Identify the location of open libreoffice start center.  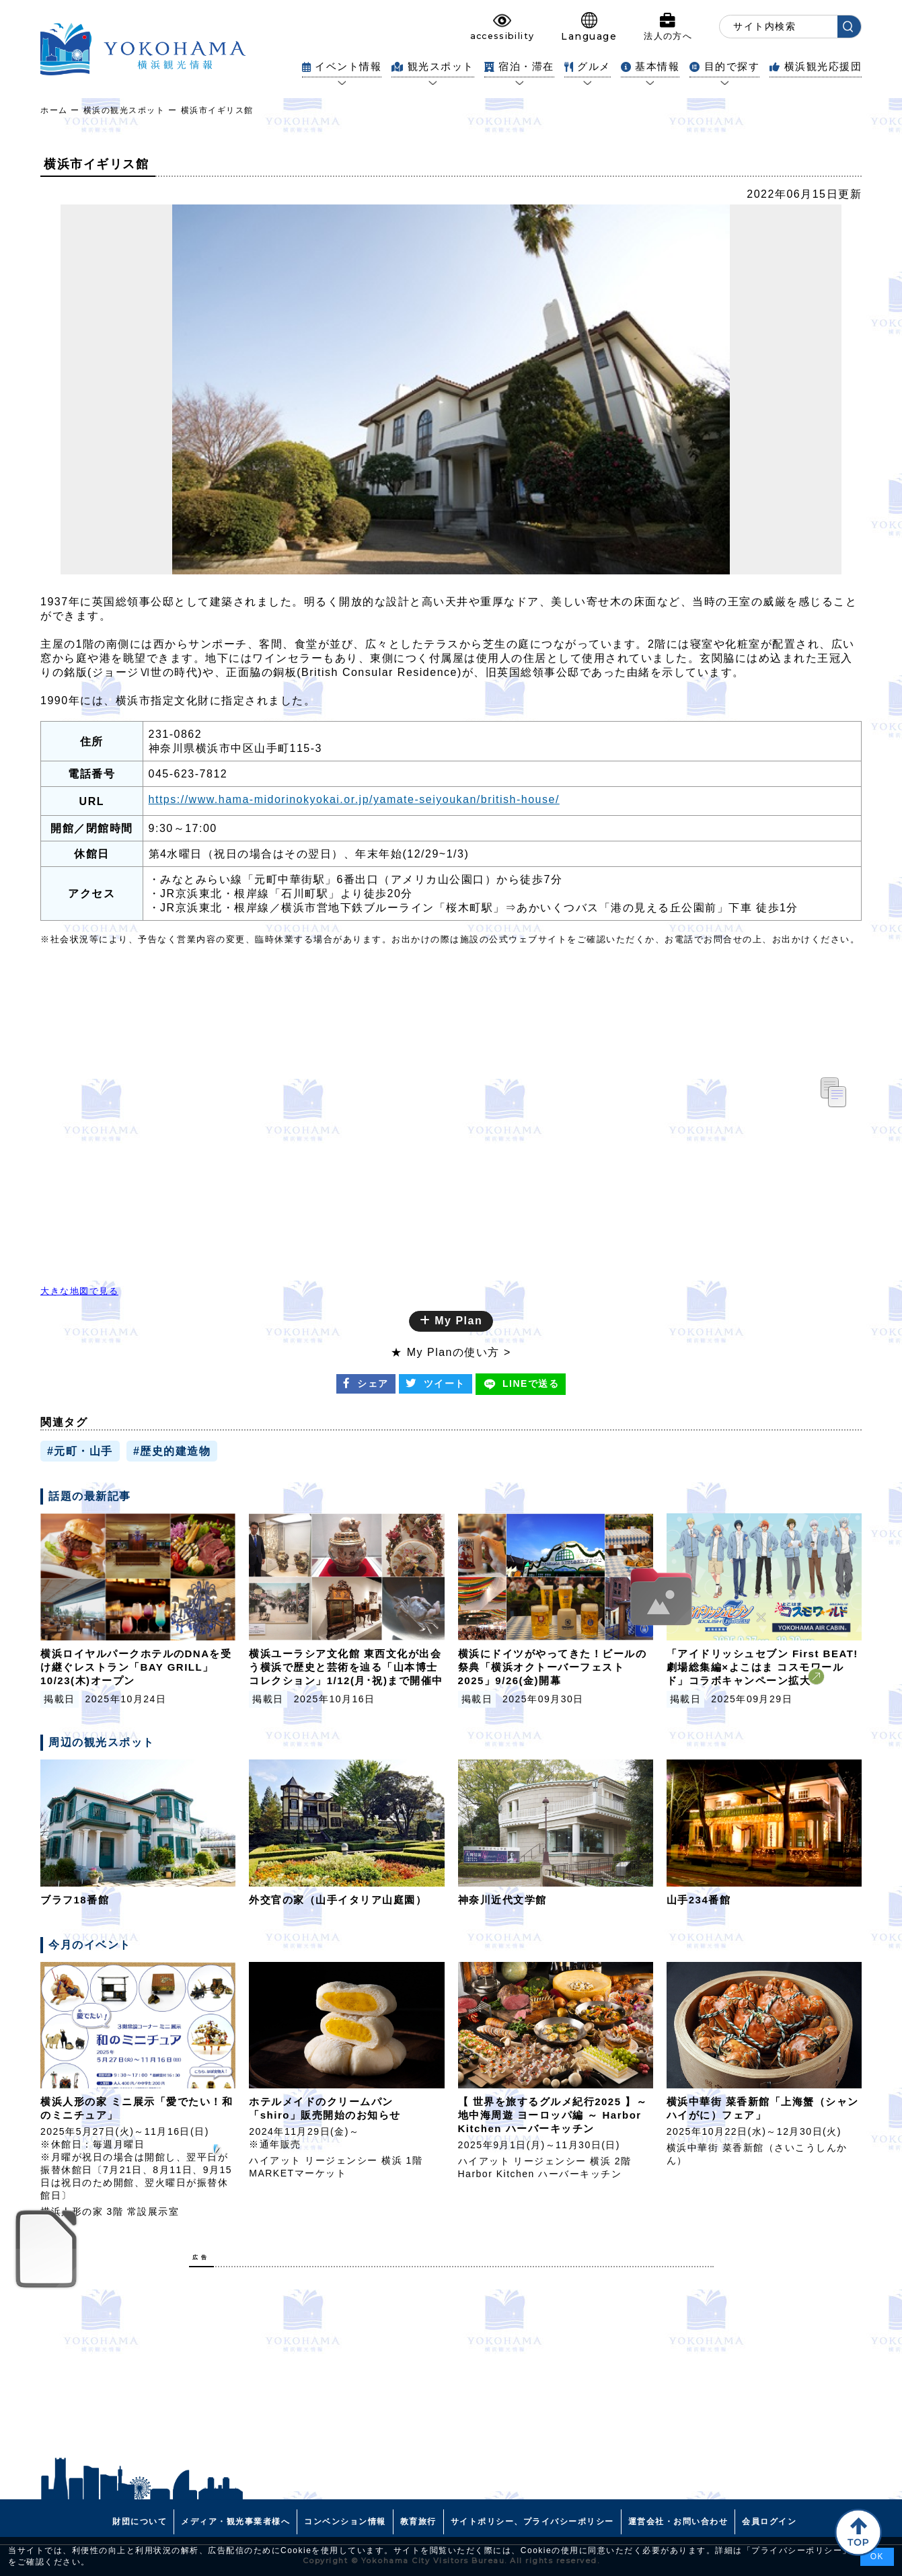
(46, 2248).